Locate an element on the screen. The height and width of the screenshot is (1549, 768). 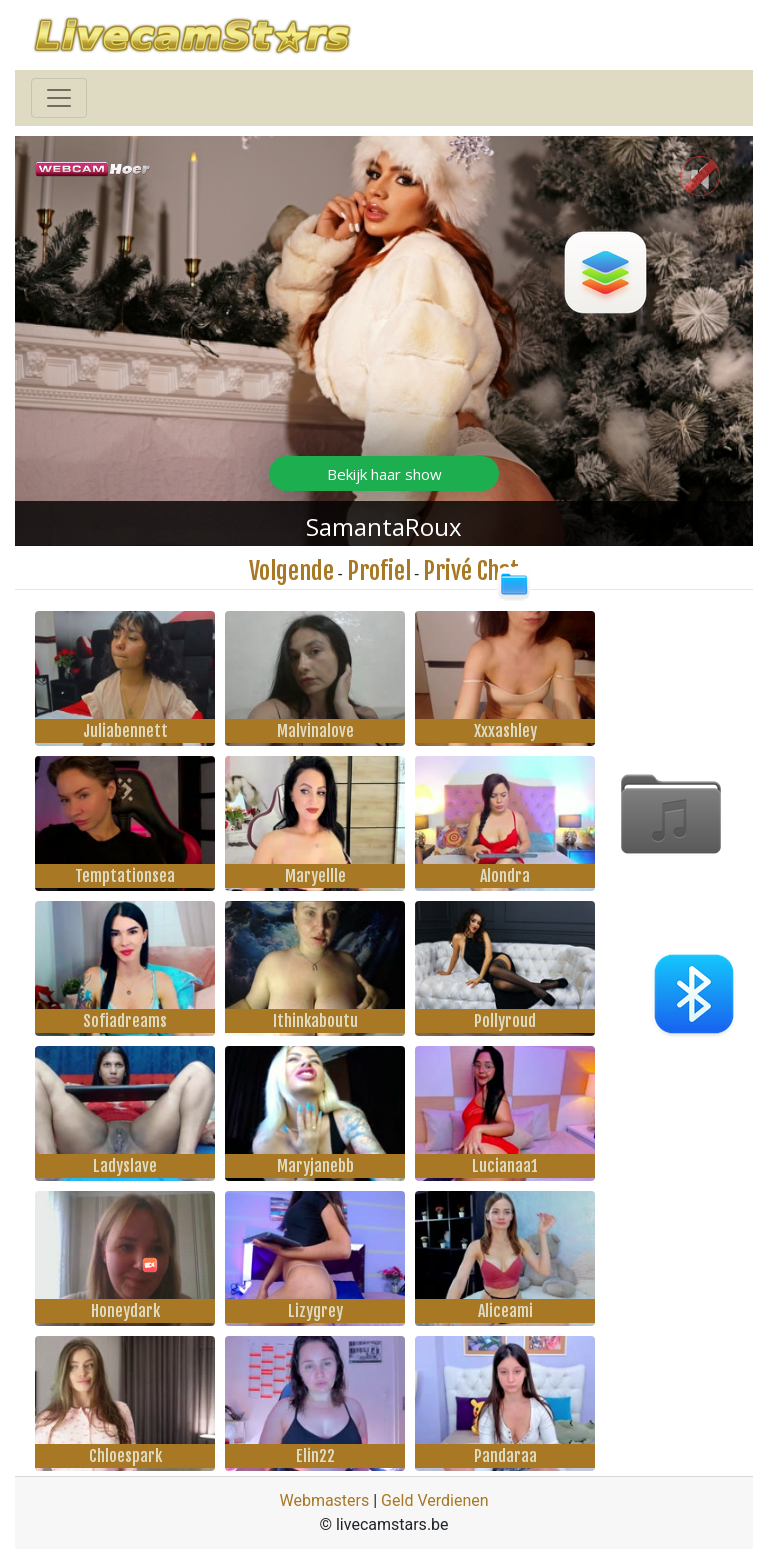
open the screen recorder app is located at coordinates (150, 1265).